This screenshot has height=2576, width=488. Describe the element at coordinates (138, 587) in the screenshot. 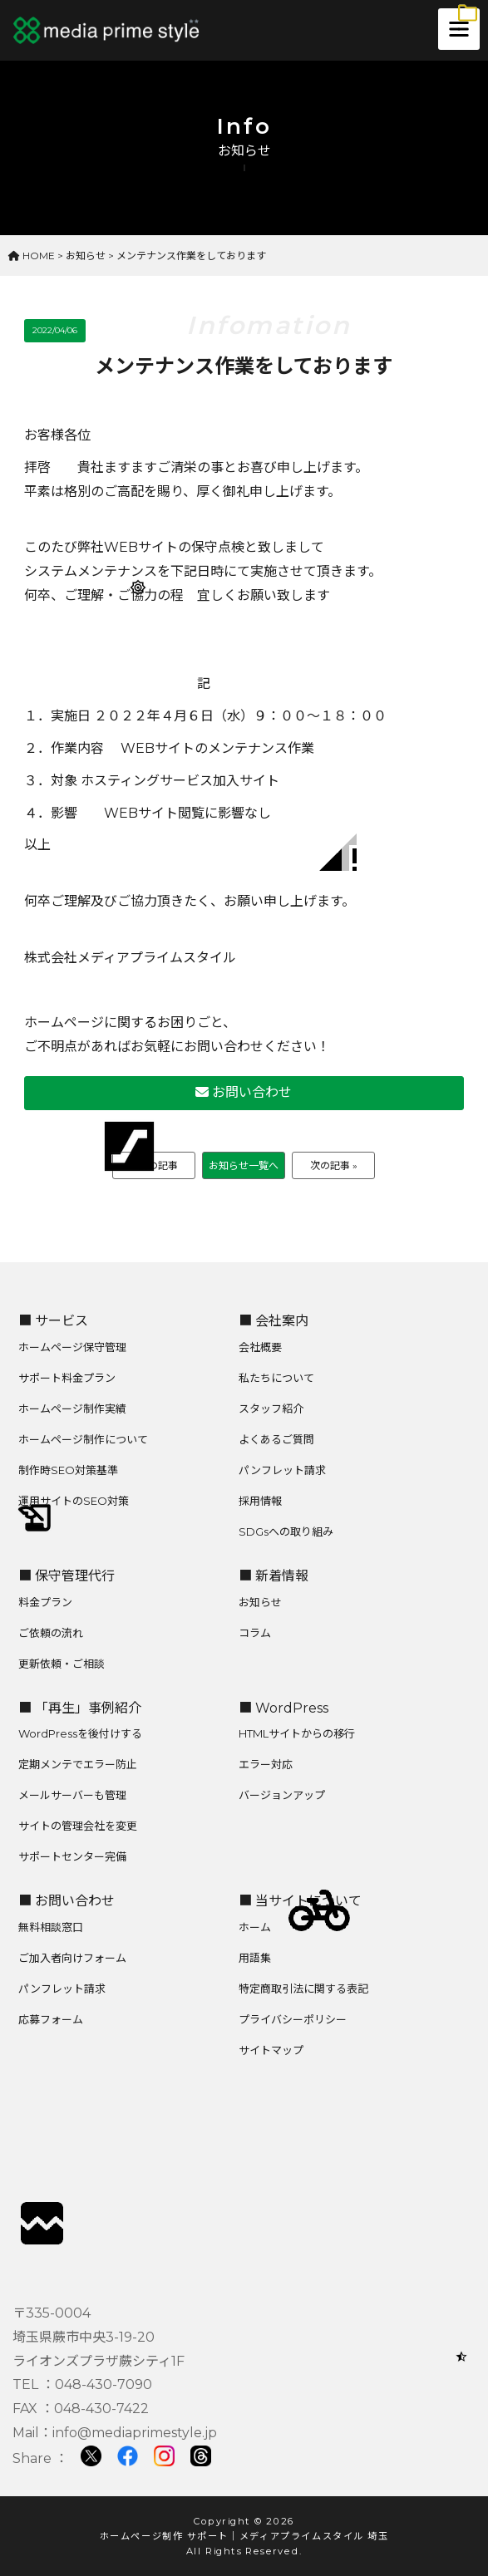

I see `adjust screen brightness` at that location.